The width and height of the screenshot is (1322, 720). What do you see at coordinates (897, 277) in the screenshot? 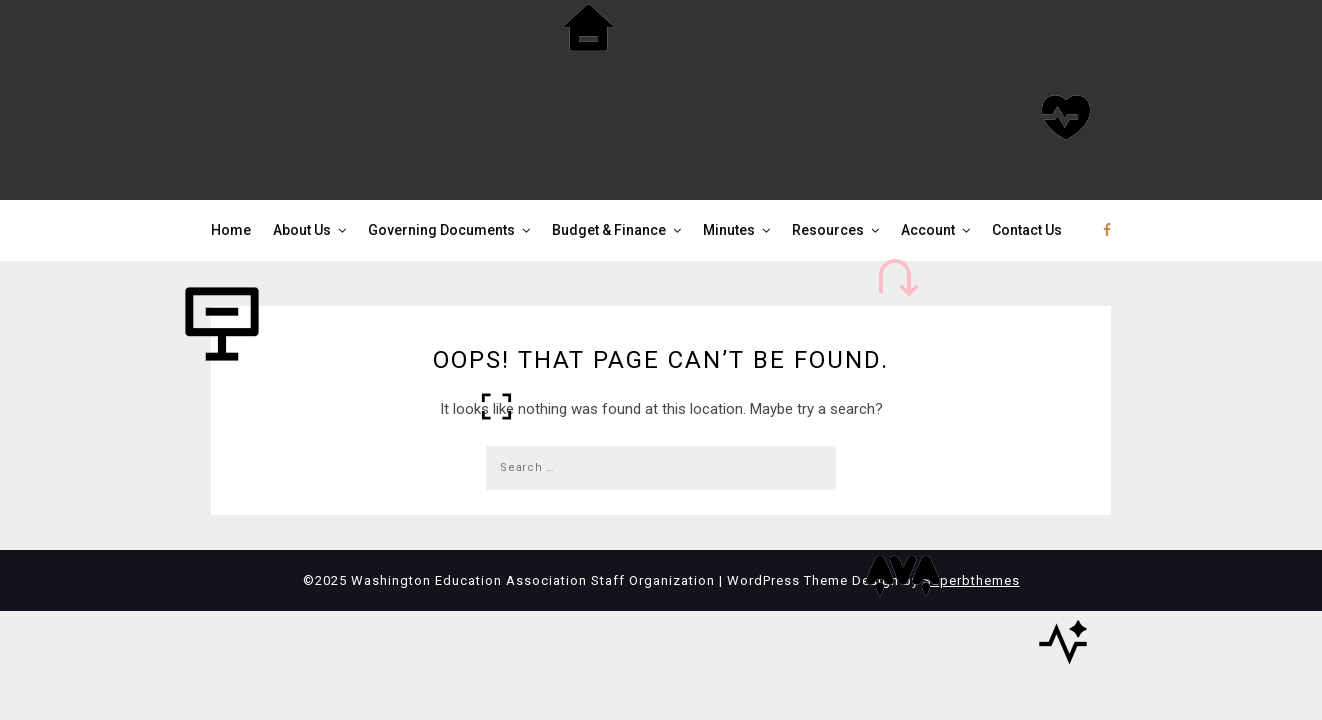
I see `go back to the previous screen or step` at bounding box center [897, 277].